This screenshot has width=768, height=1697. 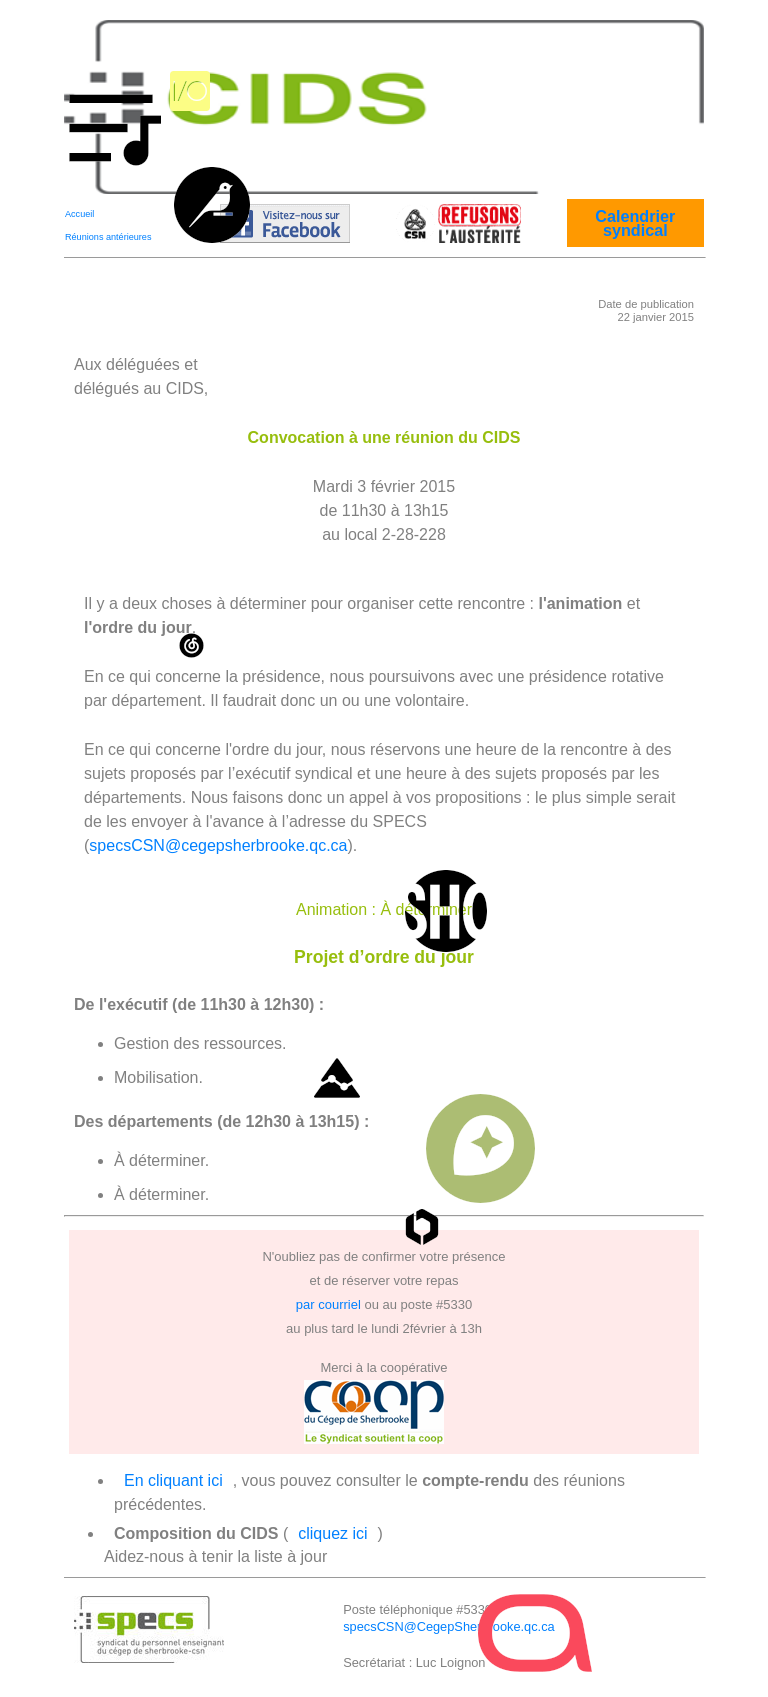 What do you see at coordinates (111, 128) in the screenshot?
I see `view your playlist` at bounding box center [111, 128].